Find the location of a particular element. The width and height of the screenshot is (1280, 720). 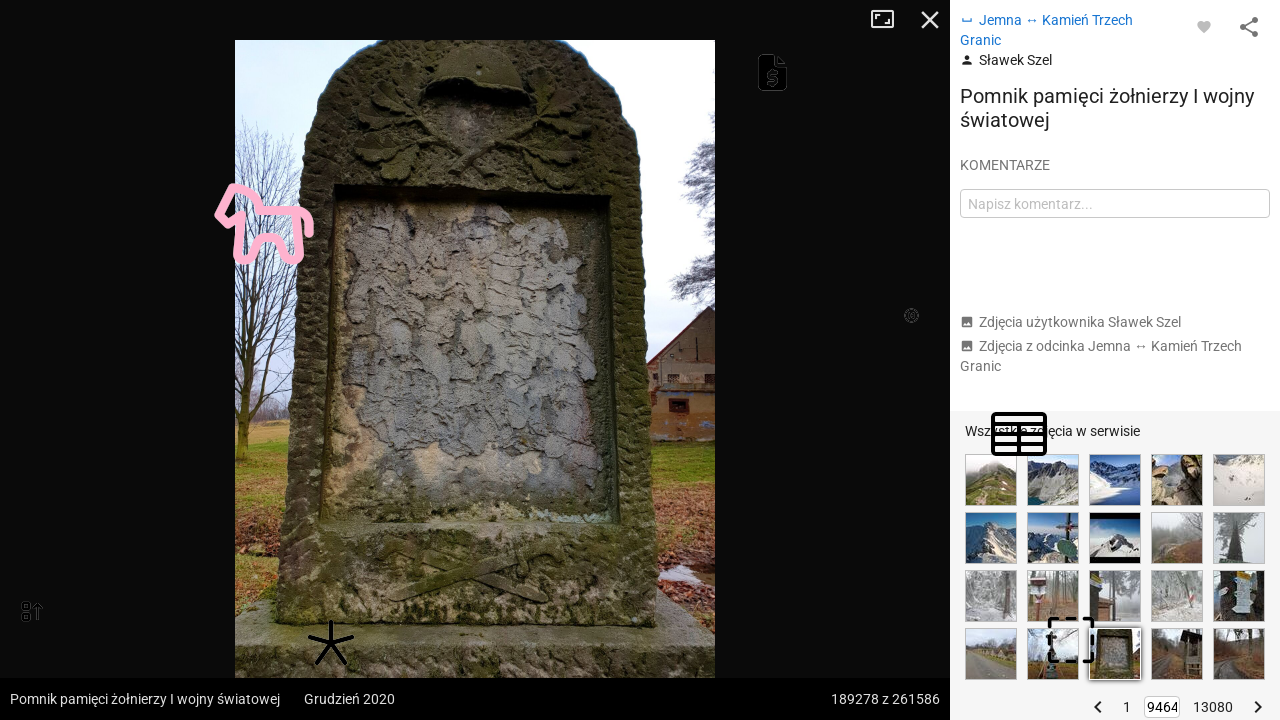

view financial document or invoice is located at coordinates (772, 72).